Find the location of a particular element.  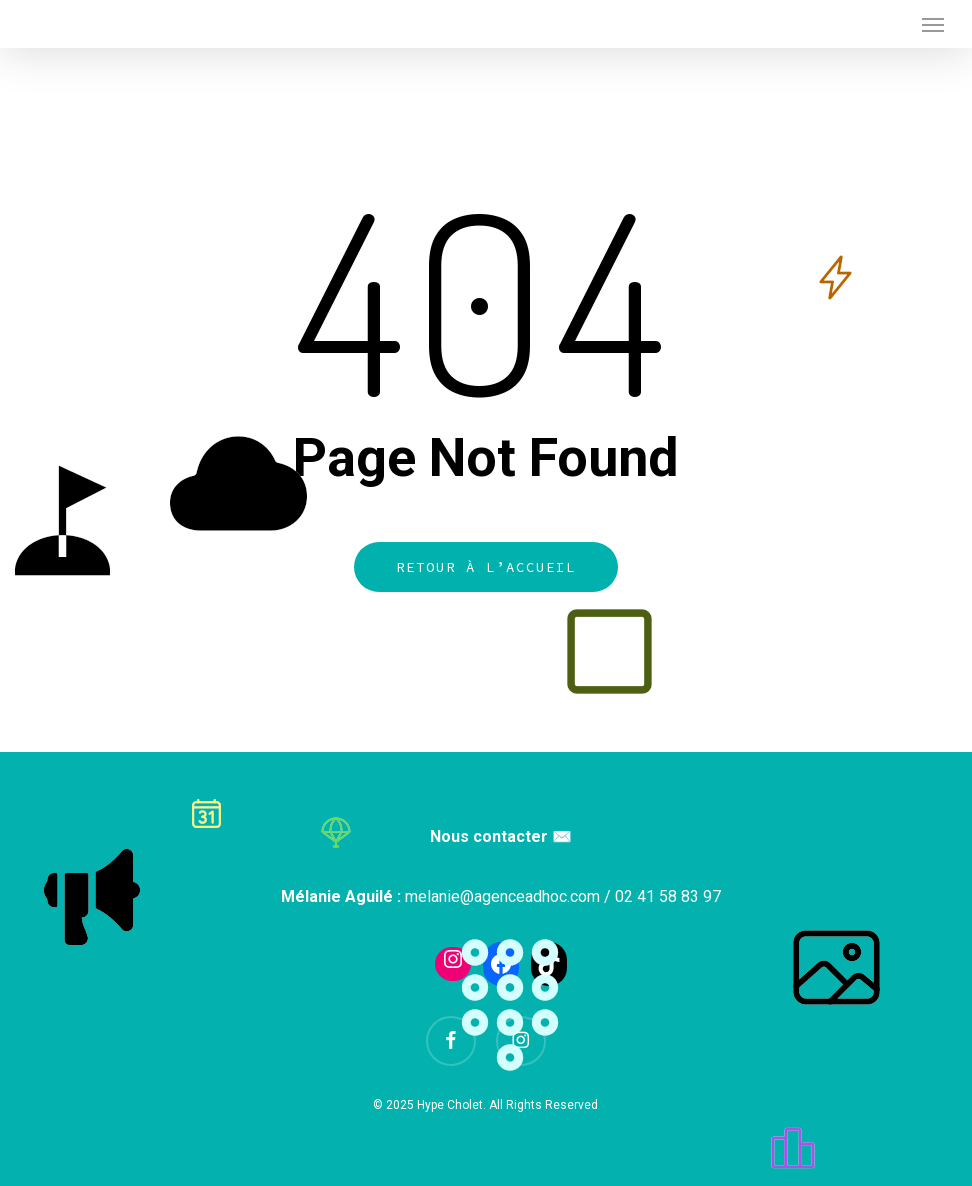

open the phone dialer is located at coordinates (510, 1005).